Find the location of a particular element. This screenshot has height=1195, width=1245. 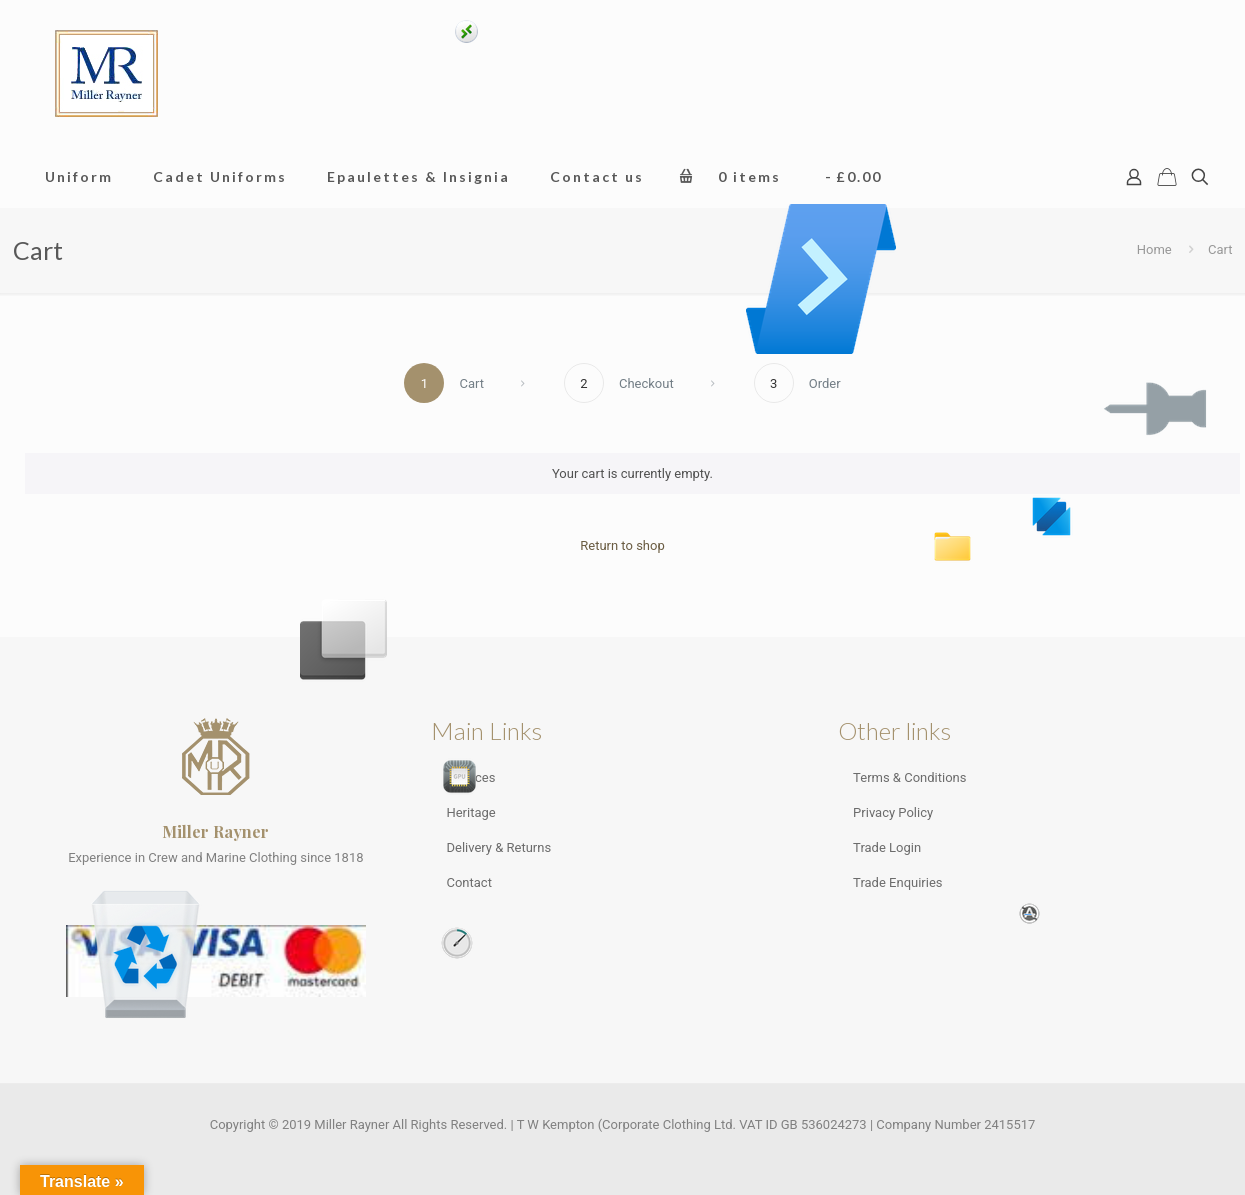

indicates file or folder is syncing is located at coordinates (466, 31).